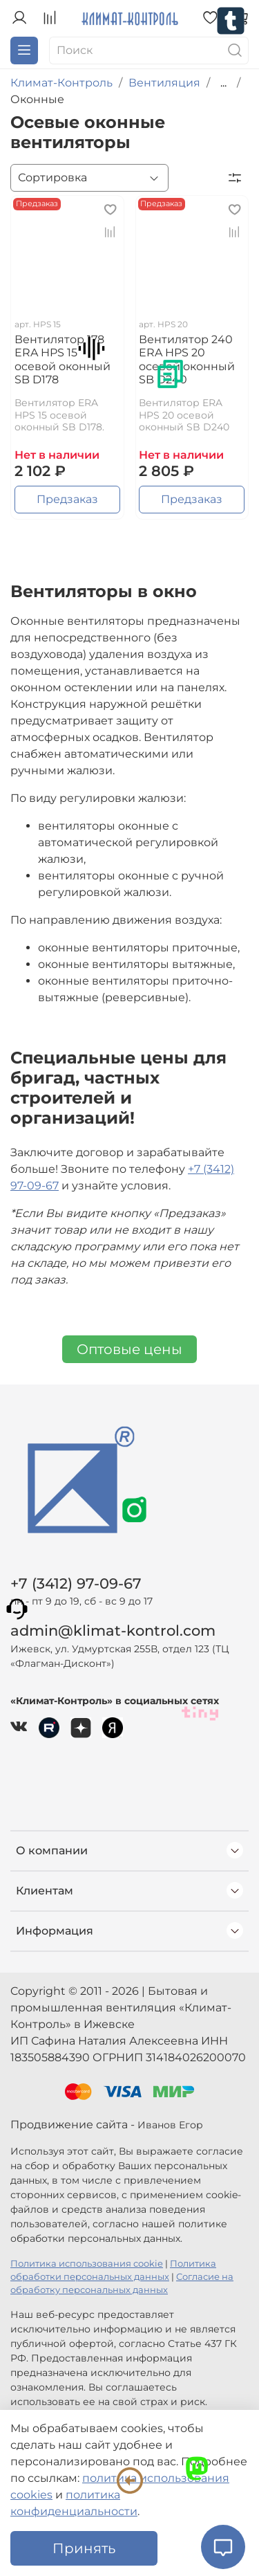 The height and width of the screenshot is (2576, 259). What do you see at coordinates (200, 1713) in the screenshot?
I see `tinygrad logo` at bounding box center [200, 1713].